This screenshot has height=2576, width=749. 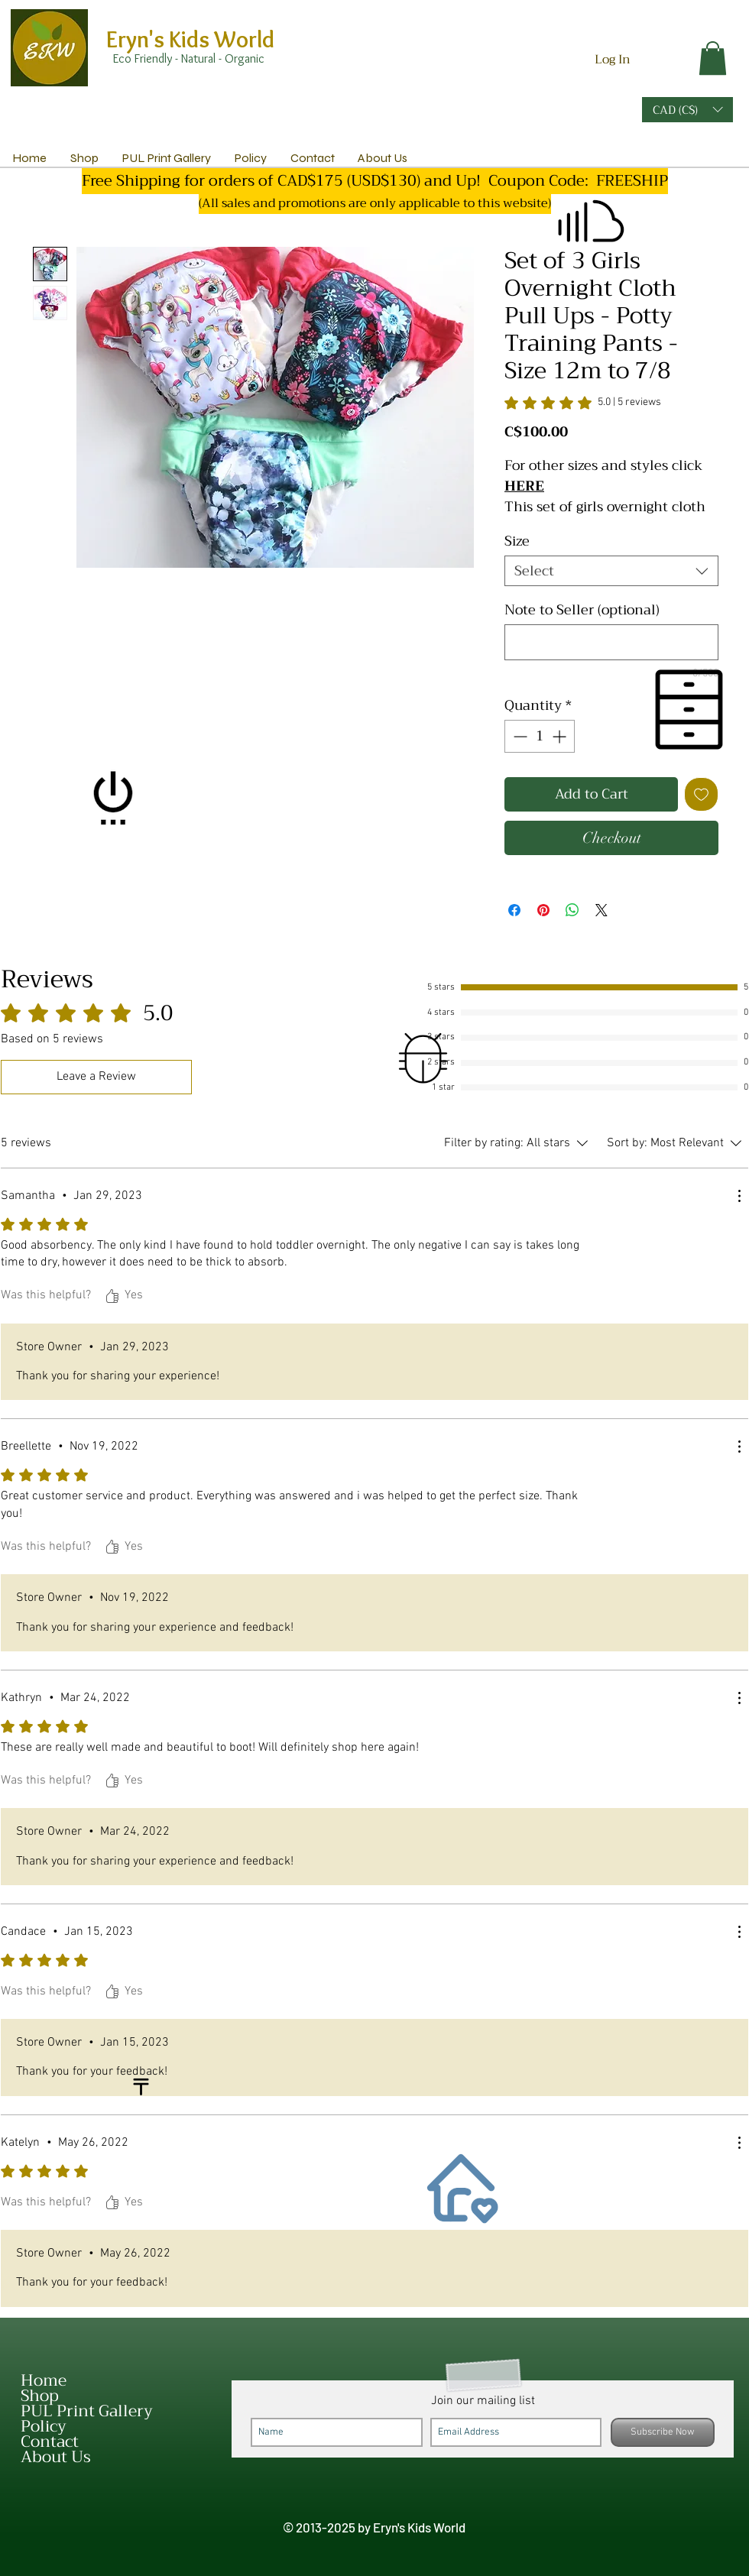 I want to click on report a bug or issue, so click(x=423, y=1057).